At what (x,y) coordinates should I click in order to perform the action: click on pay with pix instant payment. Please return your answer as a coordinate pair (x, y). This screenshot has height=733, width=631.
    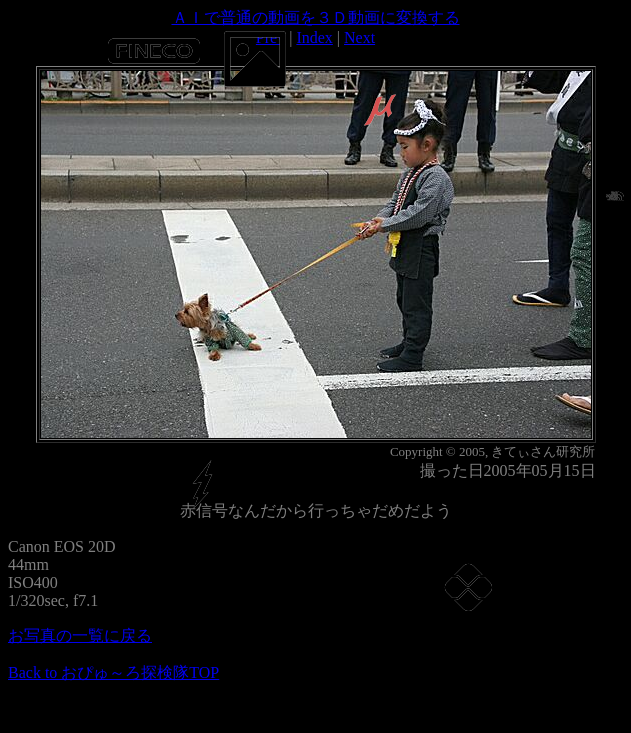
    Looking at the image, I should click on (468, 587).